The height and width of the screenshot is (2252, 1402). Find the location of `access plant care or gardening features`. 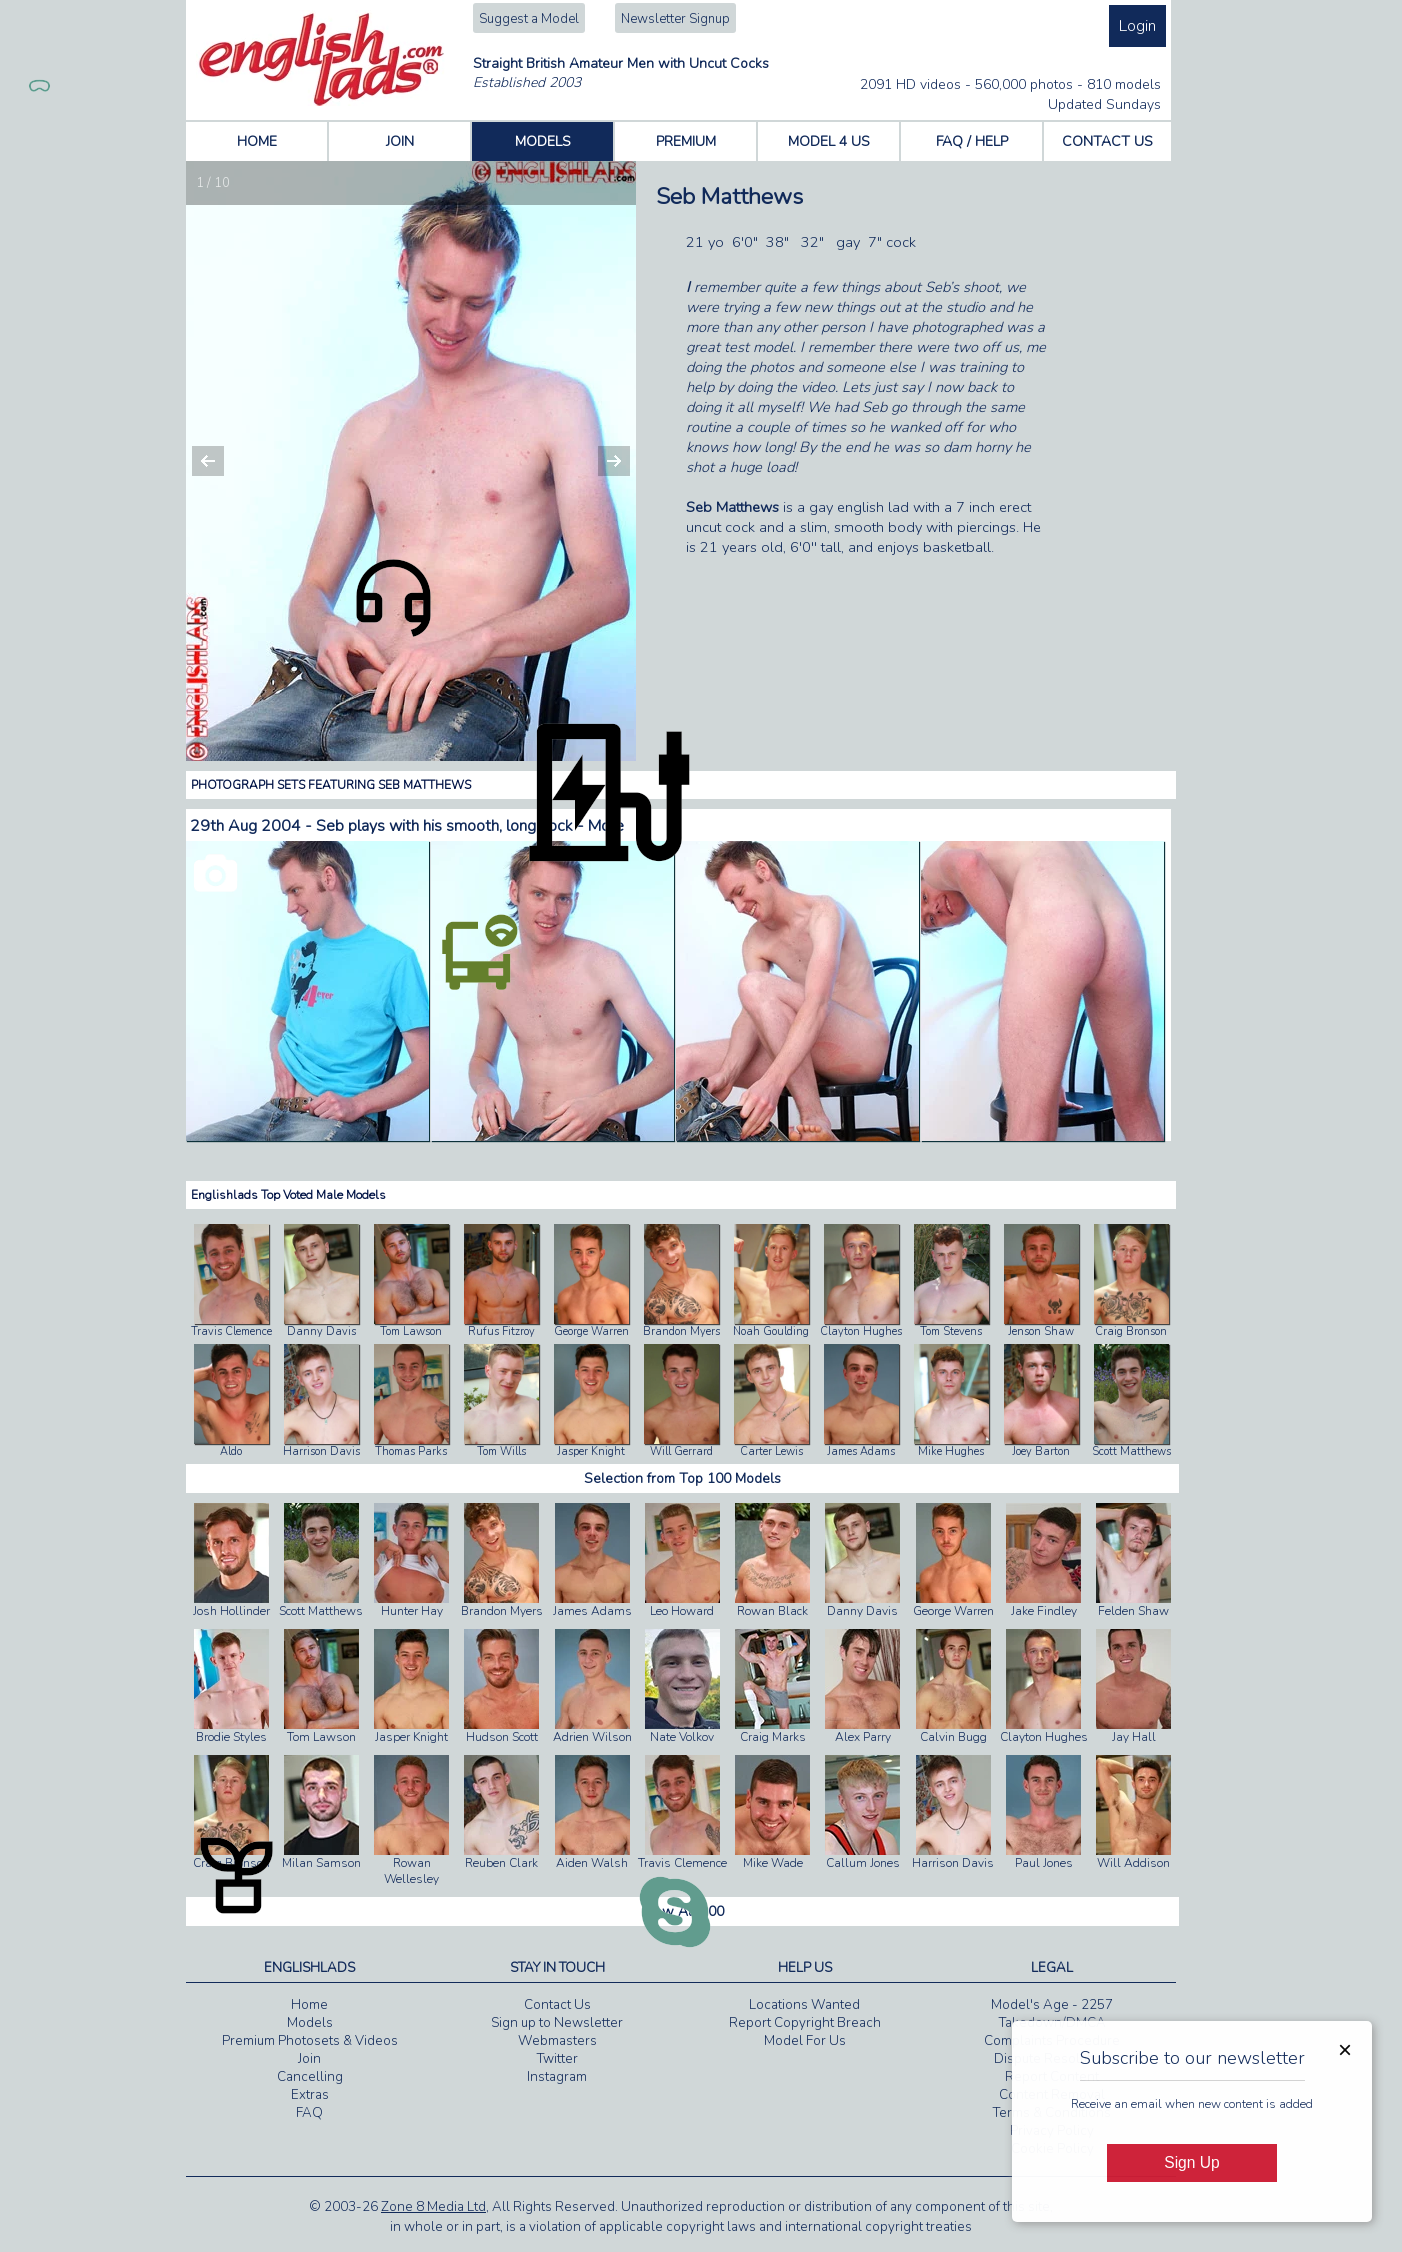

access plant care or gardening features is located at coordinates (238, 1875).